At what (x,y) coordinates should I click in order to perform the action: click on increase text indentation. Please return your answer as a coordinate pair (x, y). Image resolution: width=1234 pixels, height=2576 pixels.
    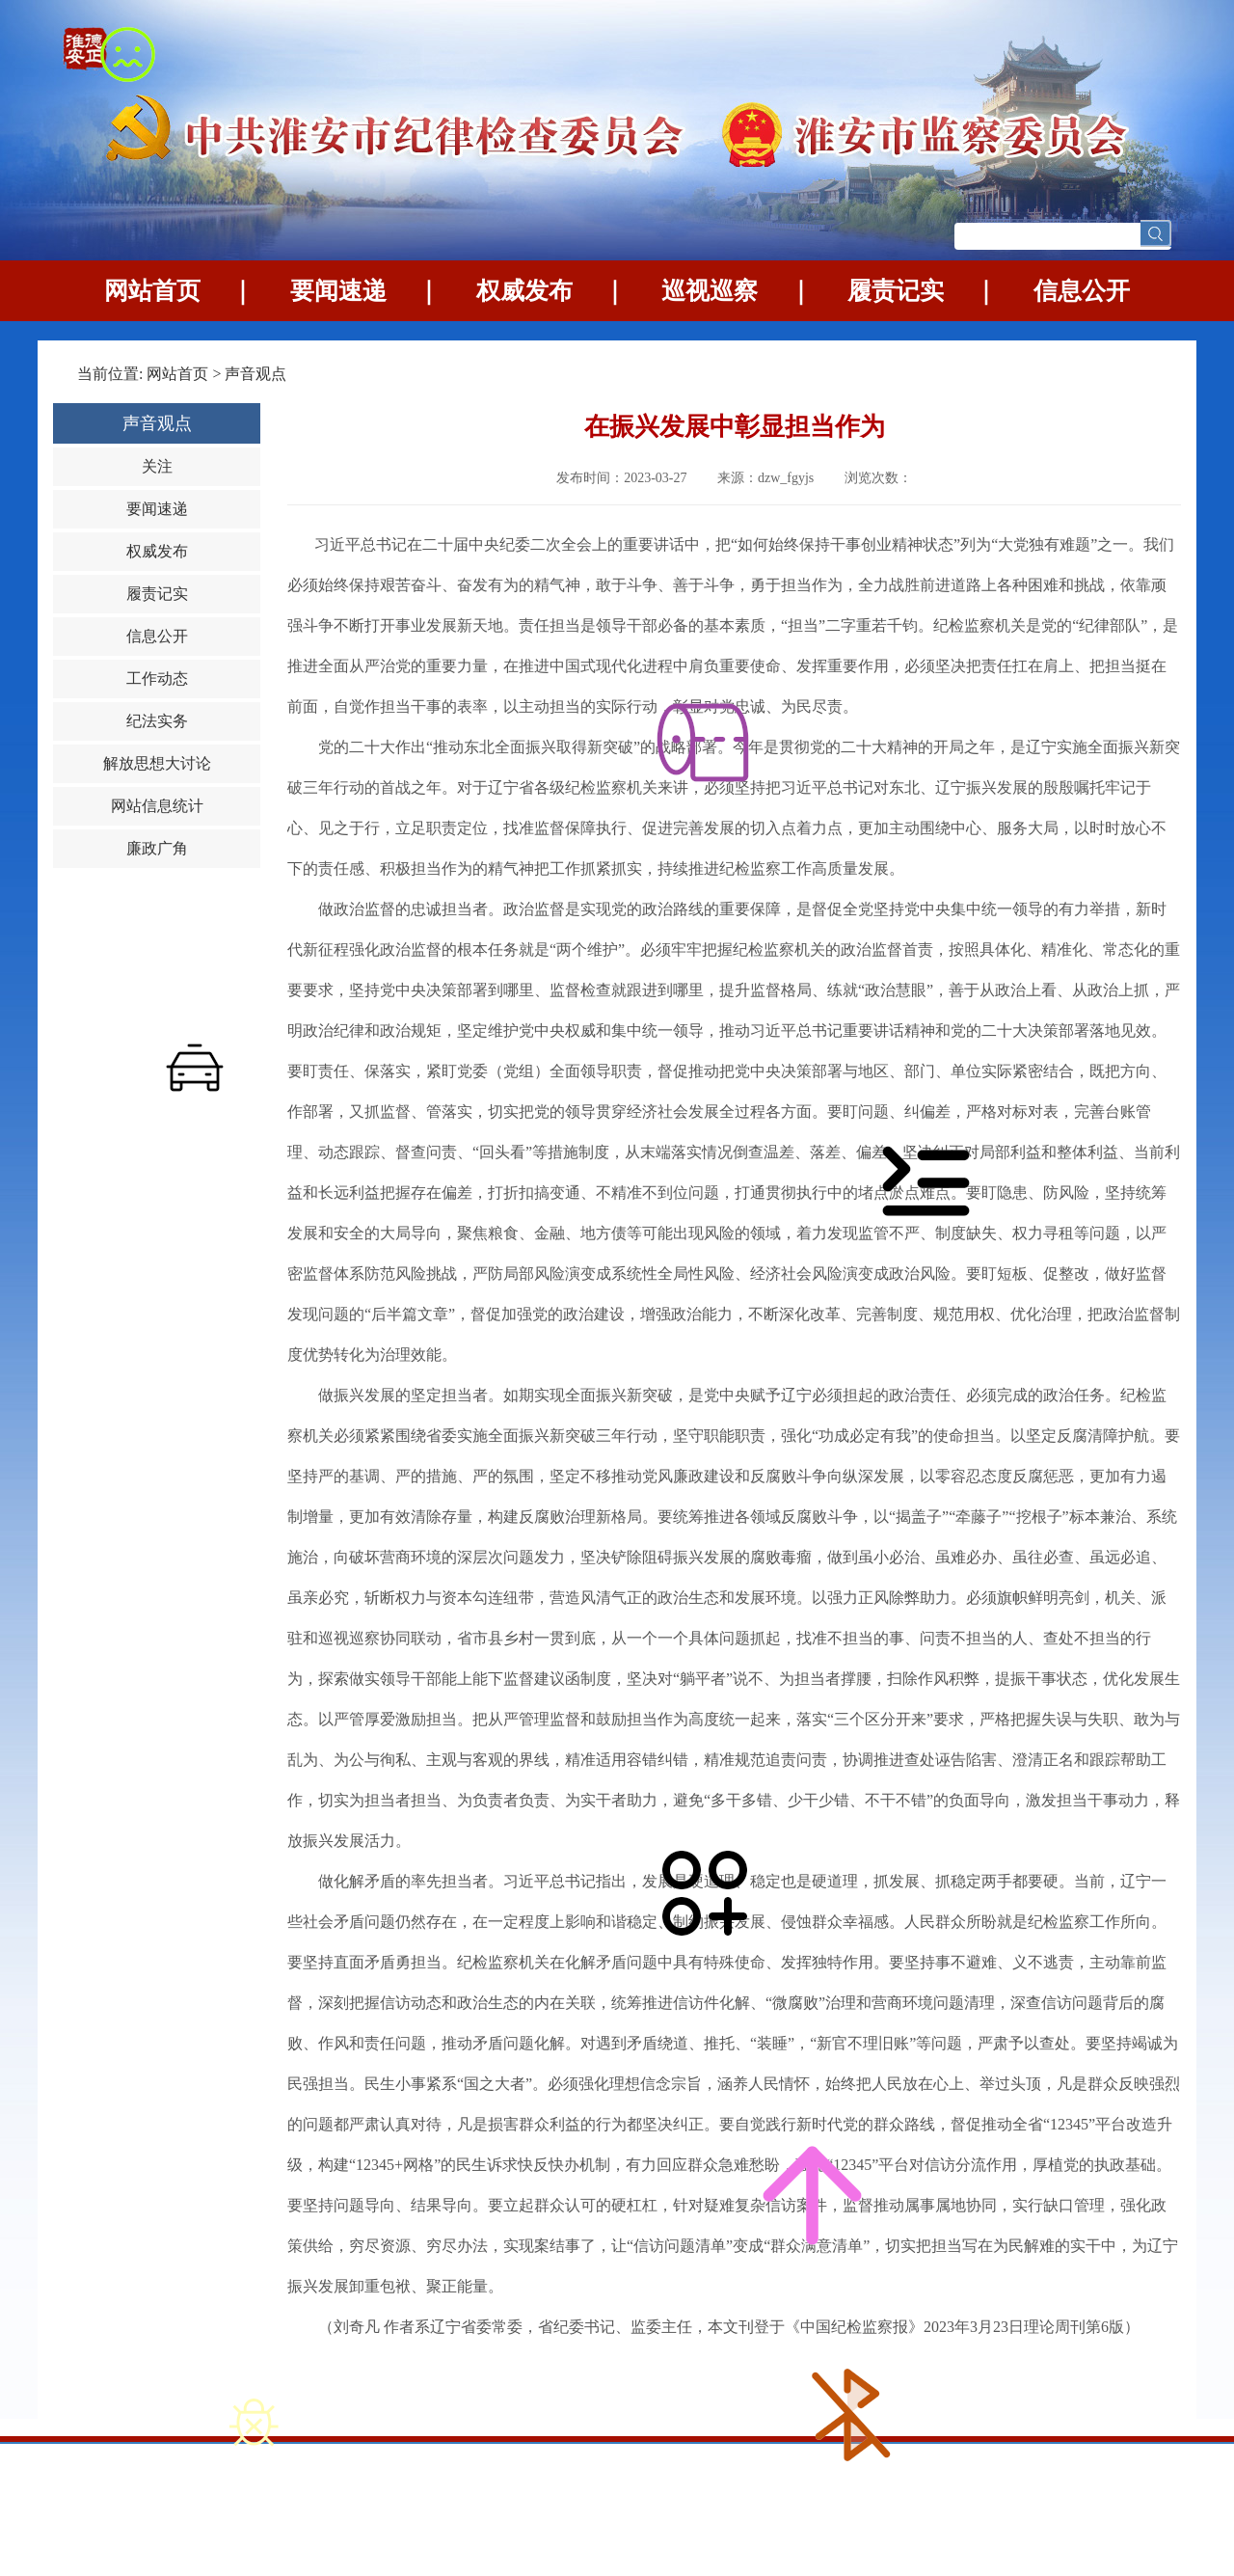
    Looking at the image, I should click on (926, 1182).